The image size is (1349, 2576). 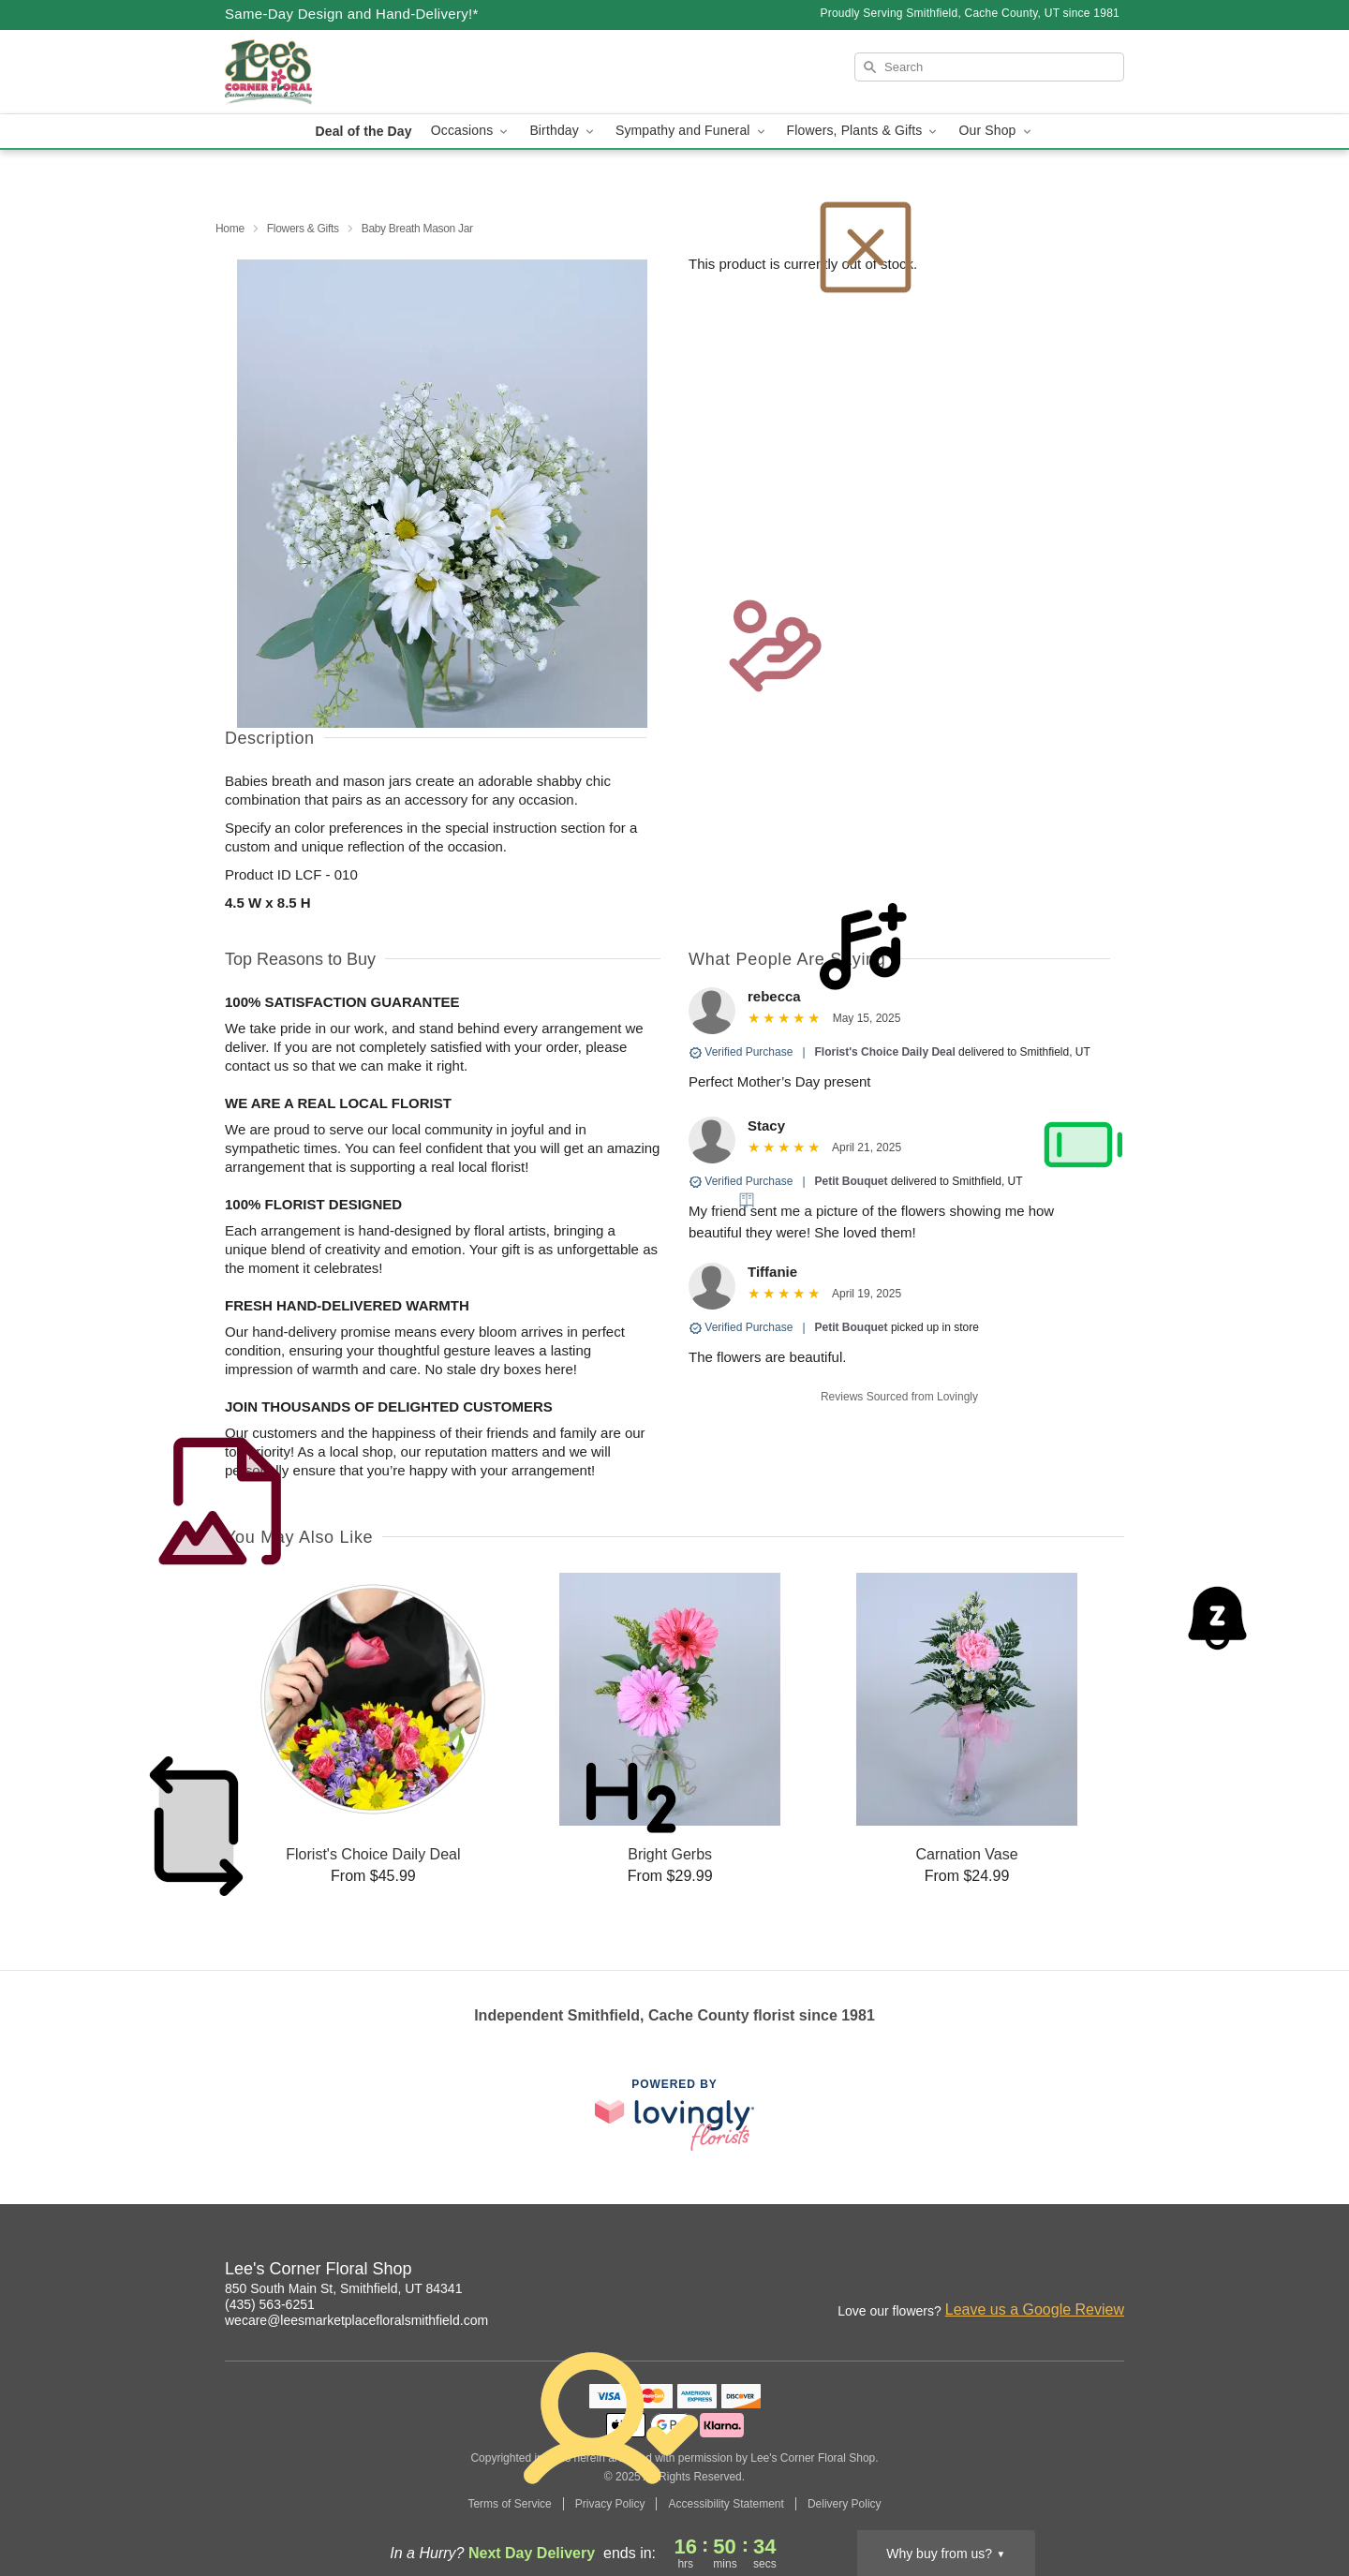 What do you see at coordinates (626, 1796) in the screenshot?
I see `format text as heading level 2` at bounding box center [626, 1796].